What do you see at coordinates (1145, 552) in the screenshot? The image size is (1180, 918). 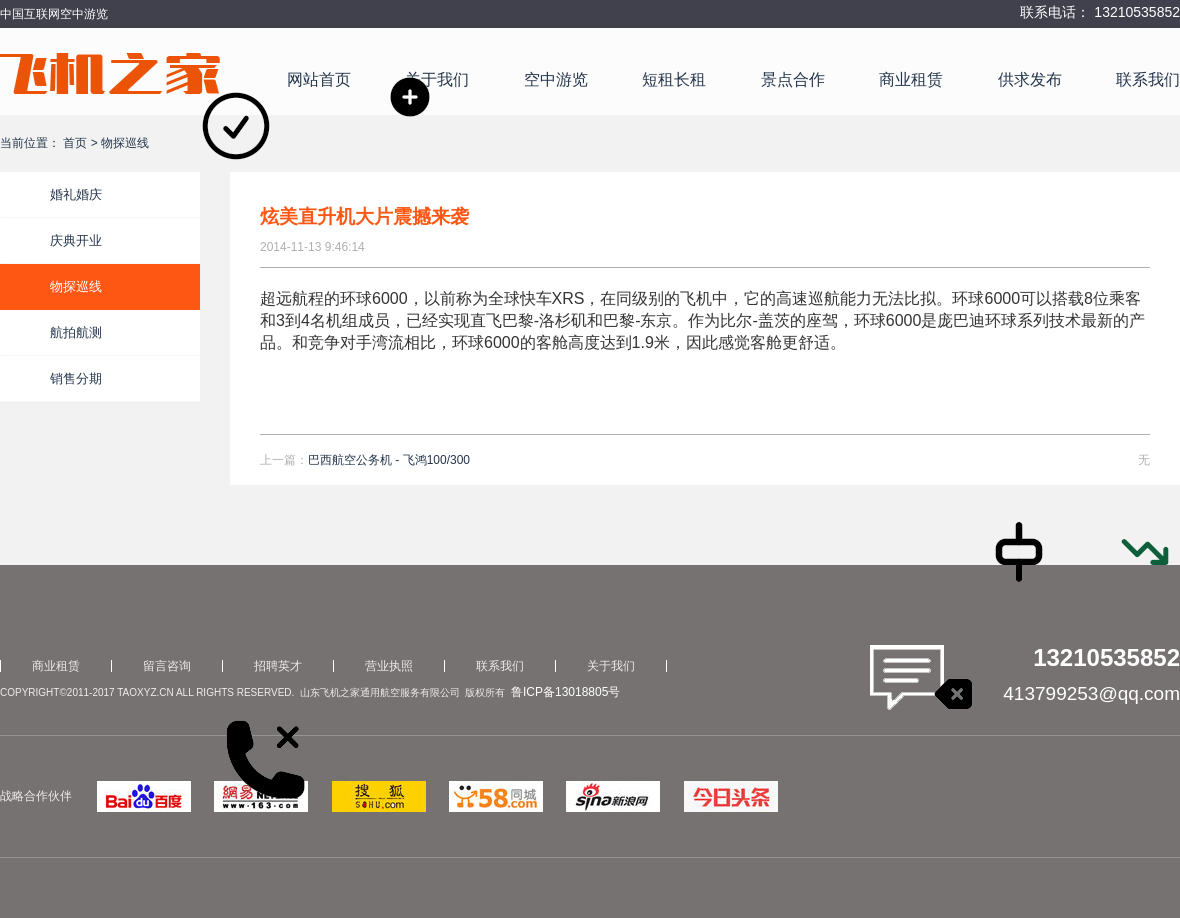 I see `indicates a declining trend or decrease in value` at bounding box center [1145, 552].